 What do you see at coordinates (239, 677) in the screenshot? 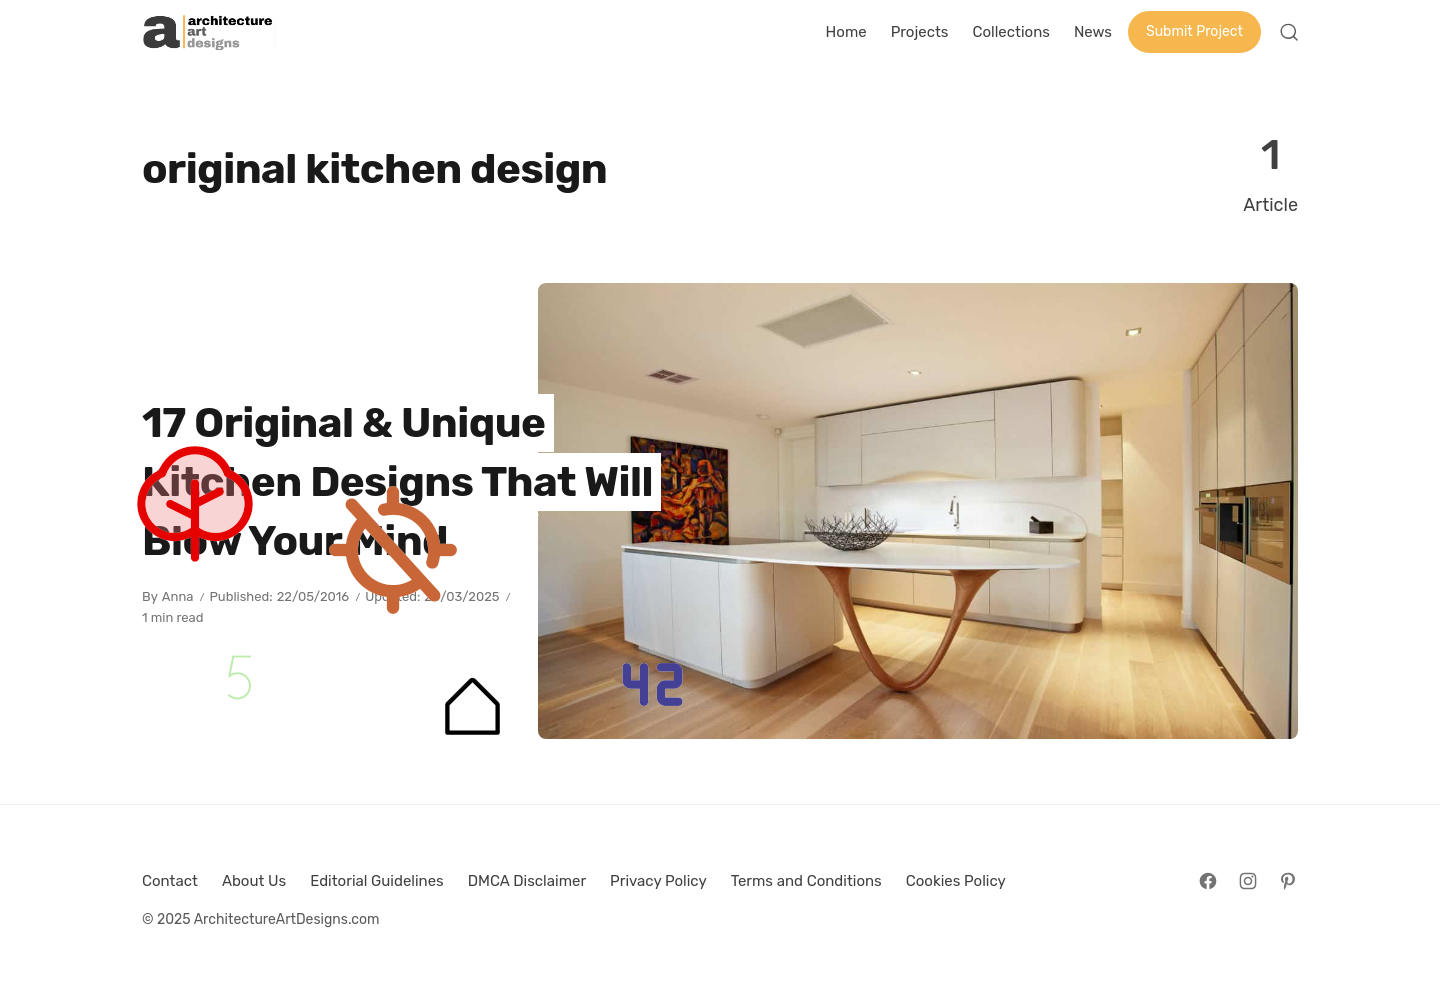
I see `indicates the number five in a list or sequence` at bounding box center [239, 677].